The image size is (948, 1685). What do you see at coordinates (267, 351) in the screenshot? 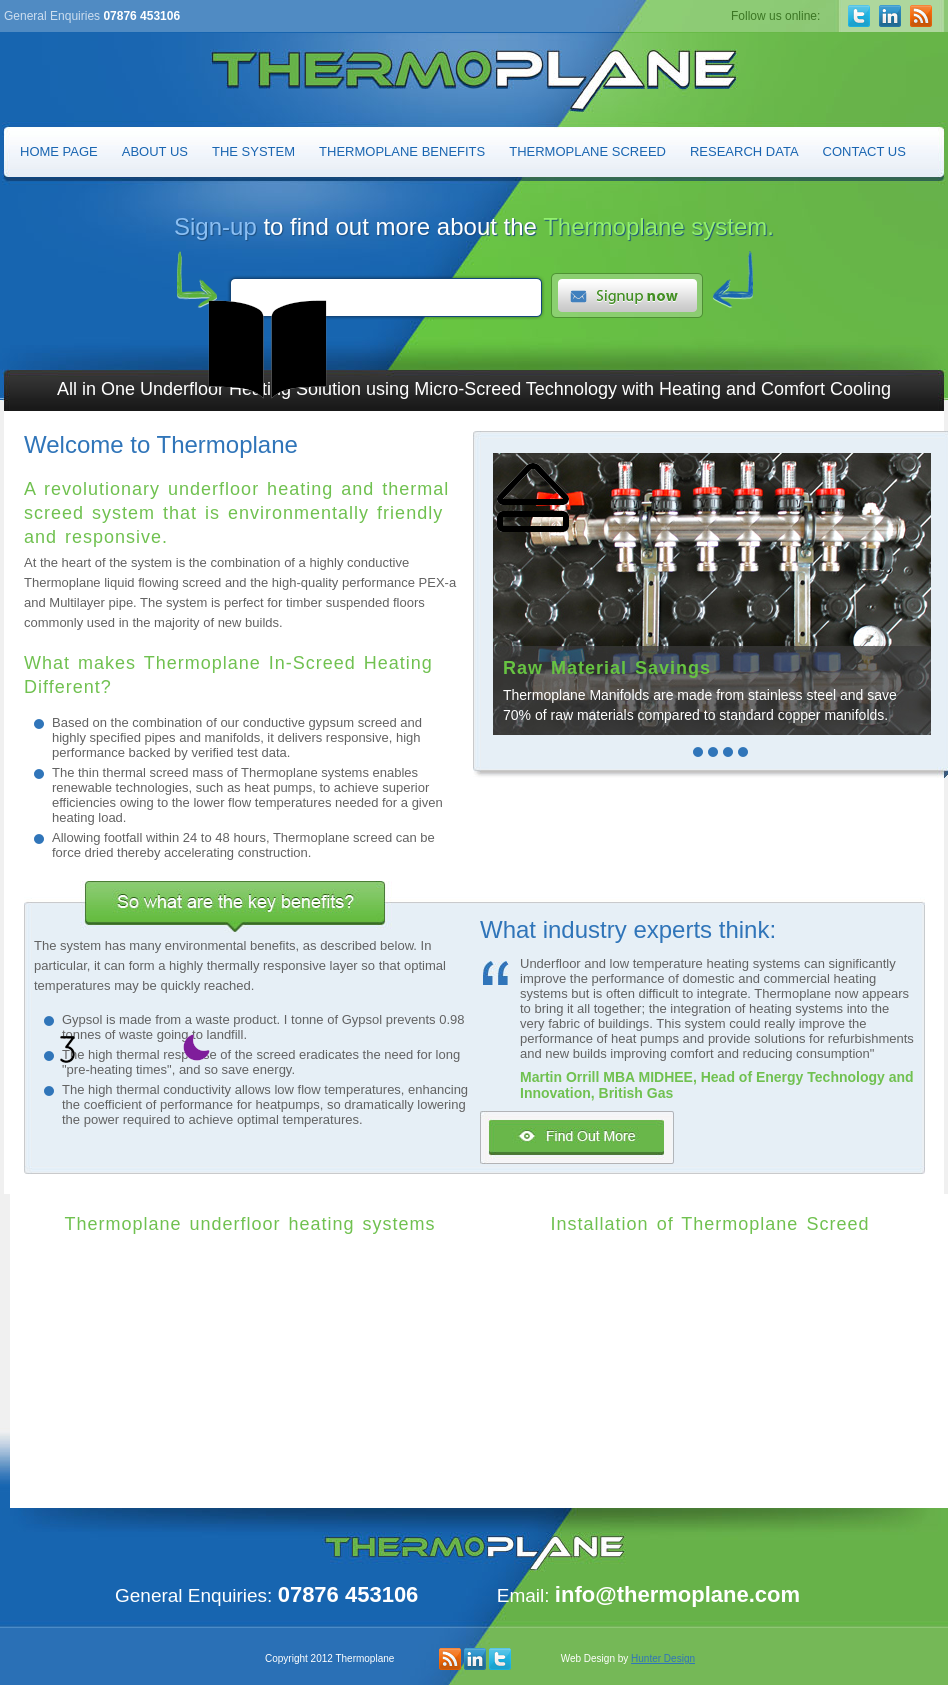
I see `open your library or reading list` at bounding box center [267, 351].